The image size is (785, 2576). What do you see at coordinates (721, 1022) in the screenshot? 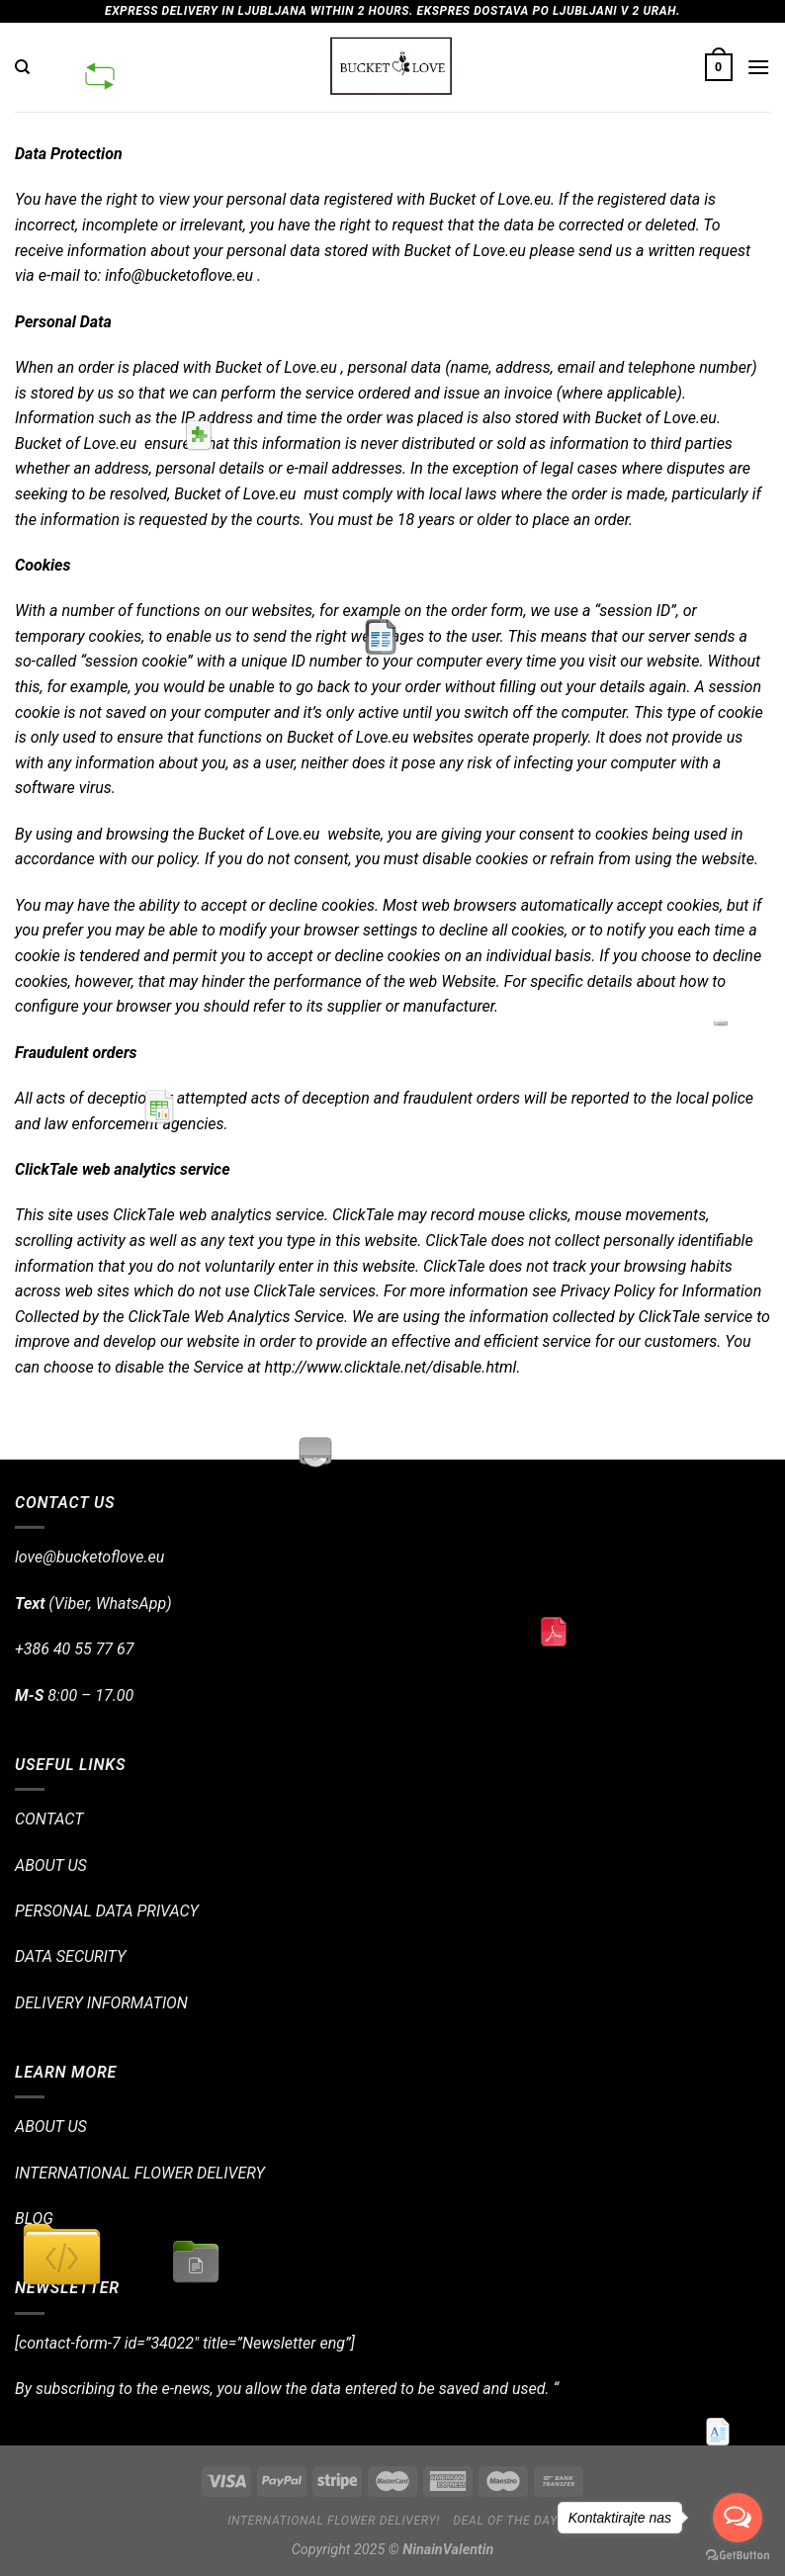
I see `mac mini server device` at bounding box center [721, 1022].